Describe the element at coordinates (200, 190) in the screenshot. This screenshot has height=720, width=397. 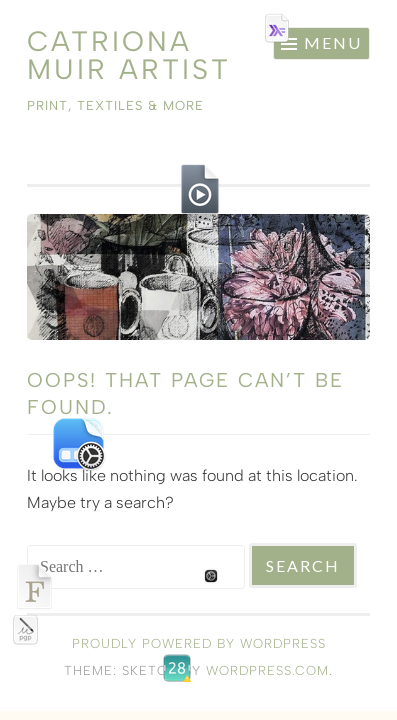
I see `a kdenlive title clip file` at that location.